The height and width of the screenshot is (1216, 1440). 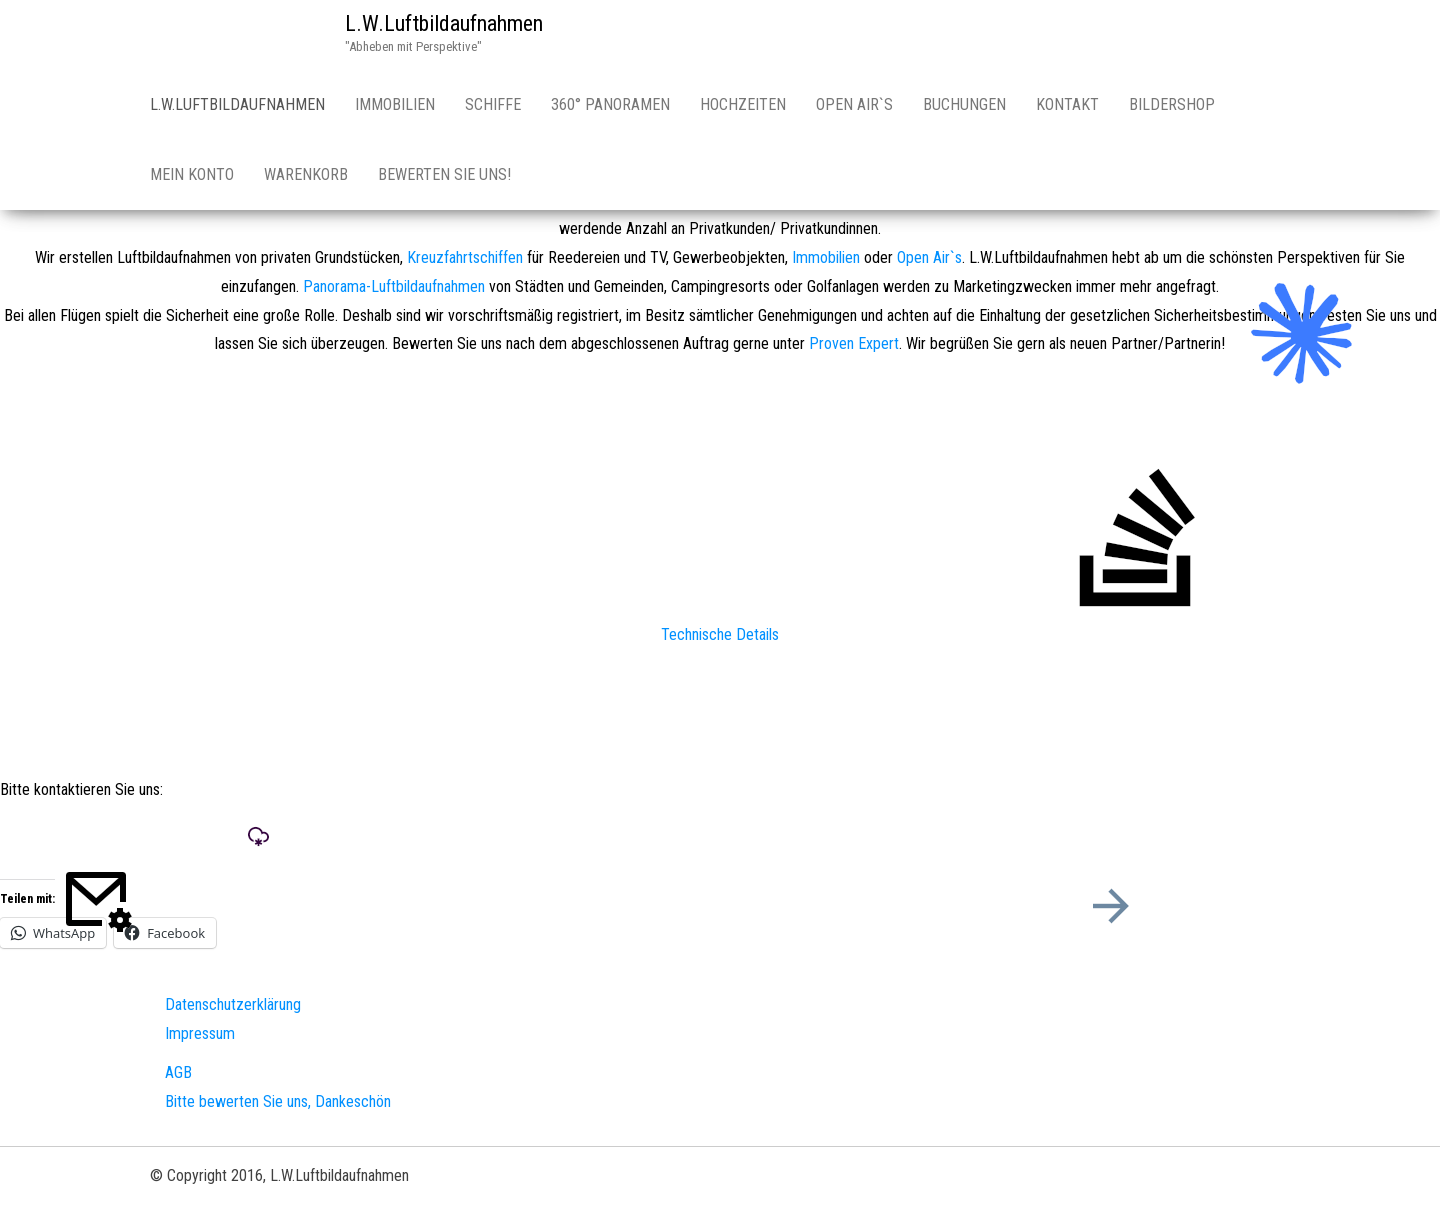 What do you see at coordinates (96, 899) in the screenshot?
I see `access email settings` at bounding box center [96, 899].